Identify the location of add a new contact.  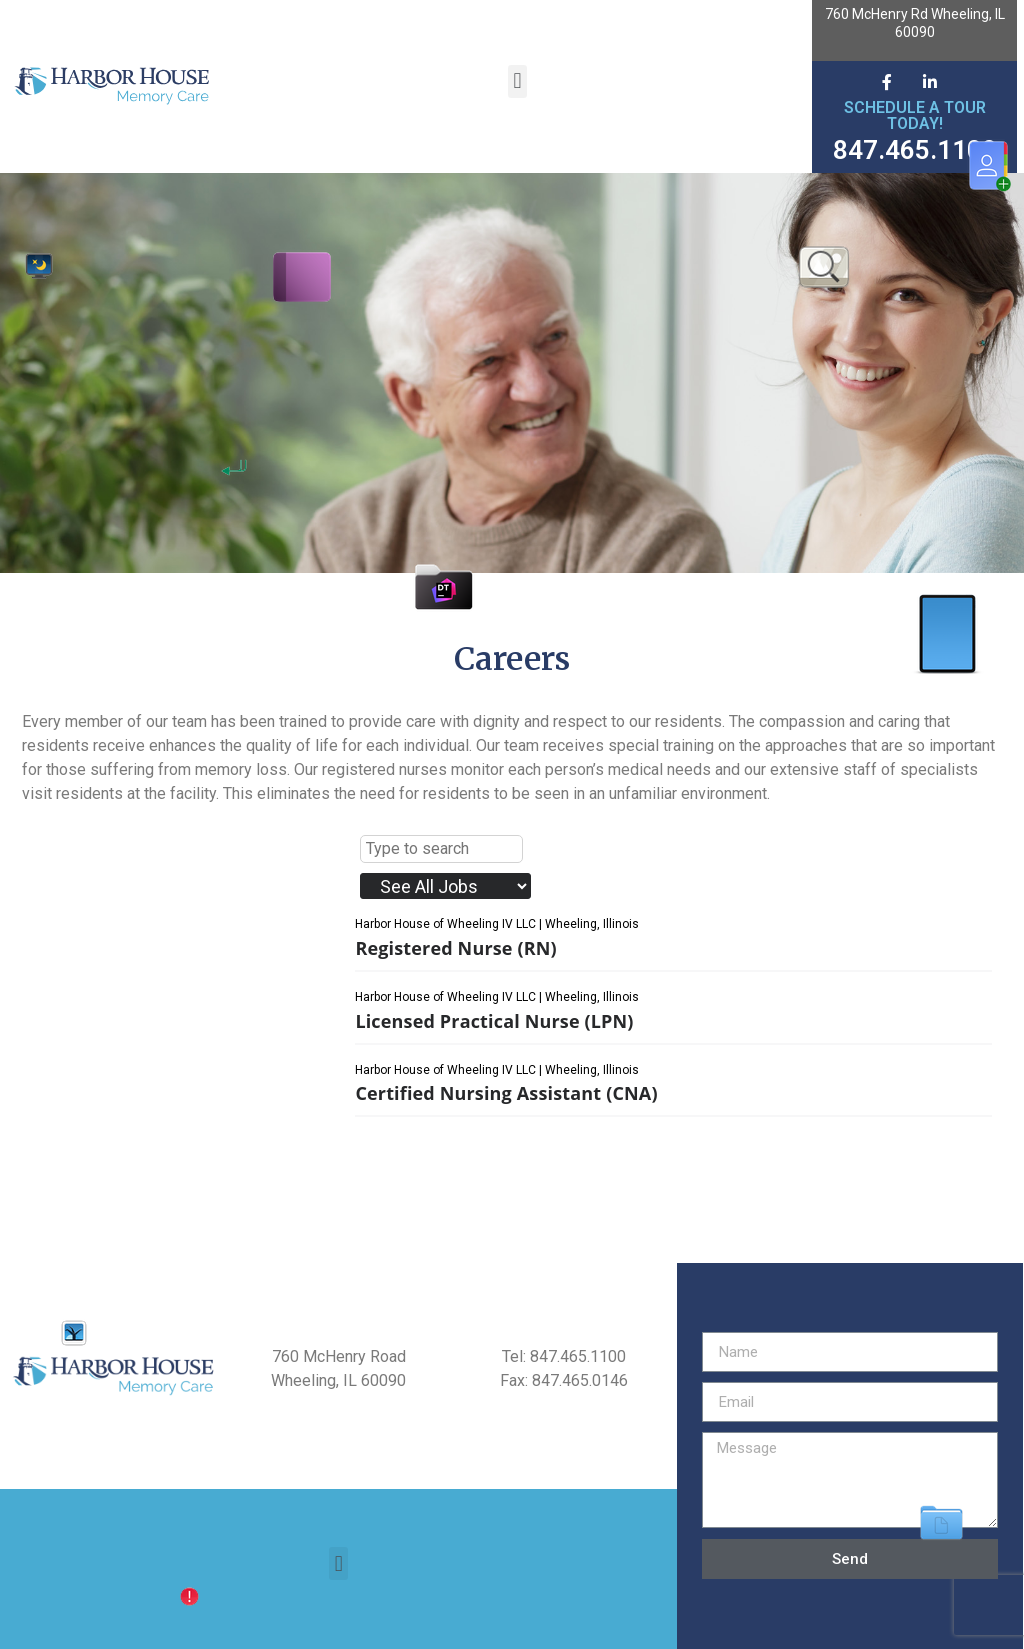
(988, 165).